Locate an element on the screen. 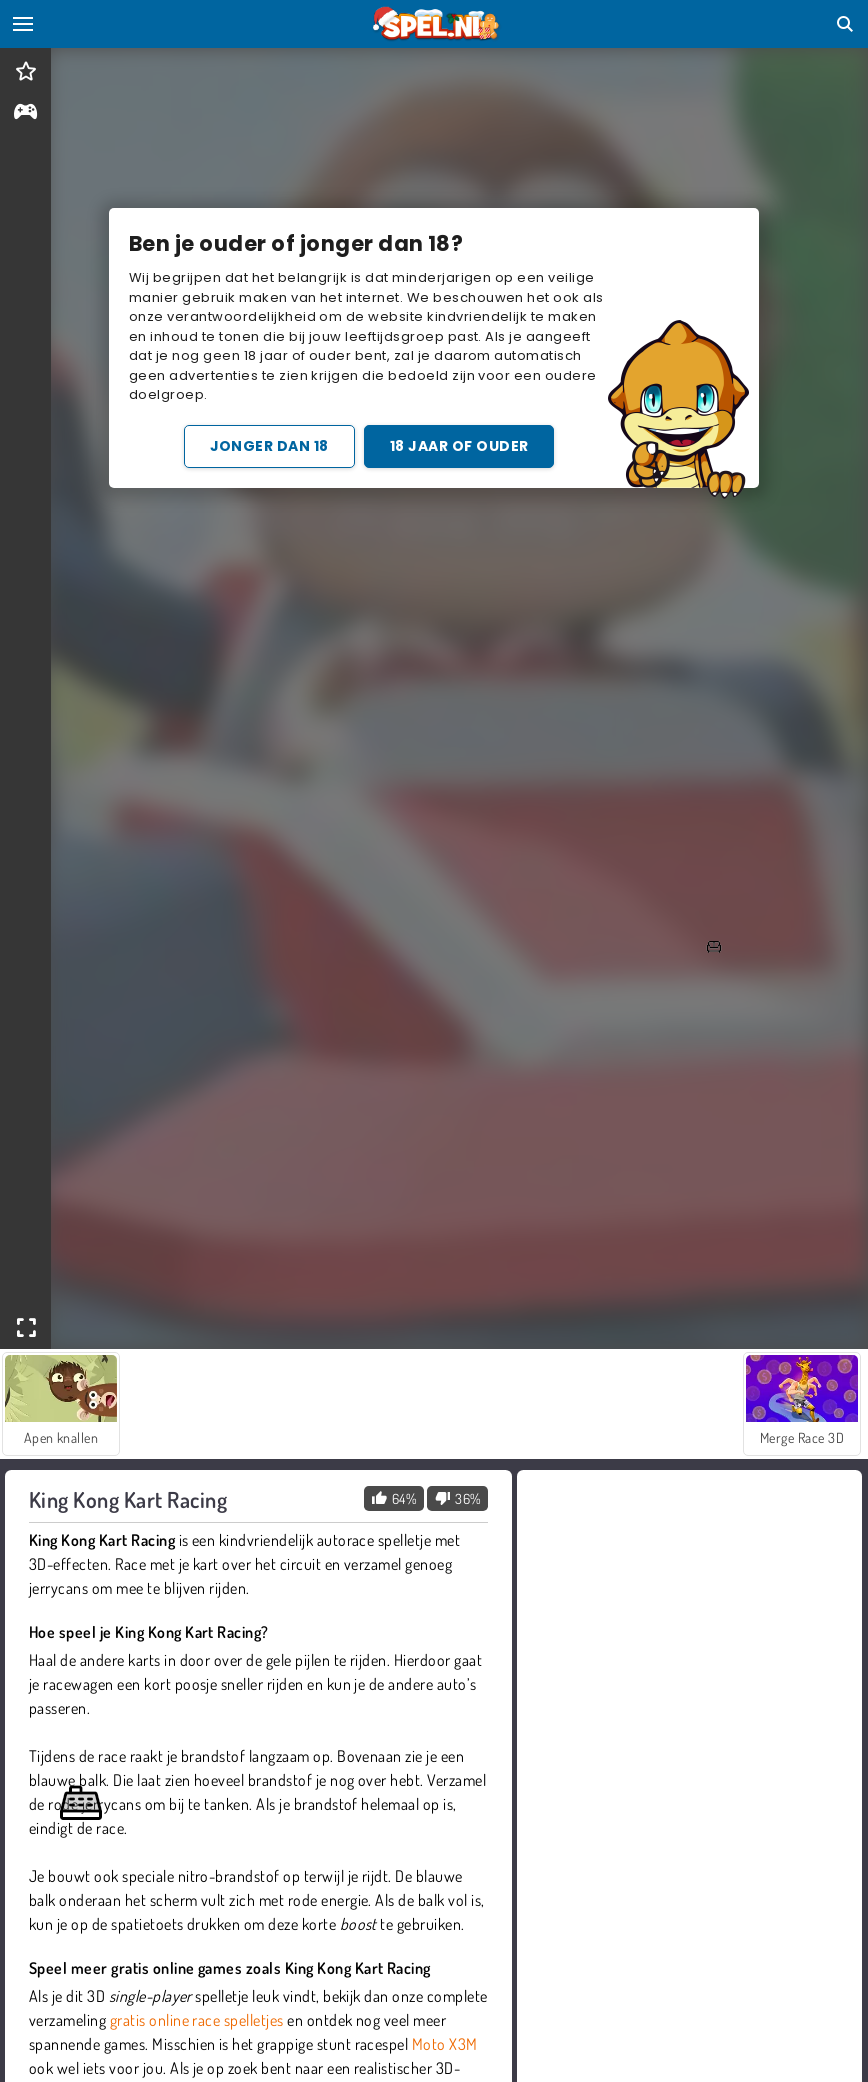 The width and height of the screenshot is (868, 2082). browse furniture or home decor items is located at coordinates (714, 947).